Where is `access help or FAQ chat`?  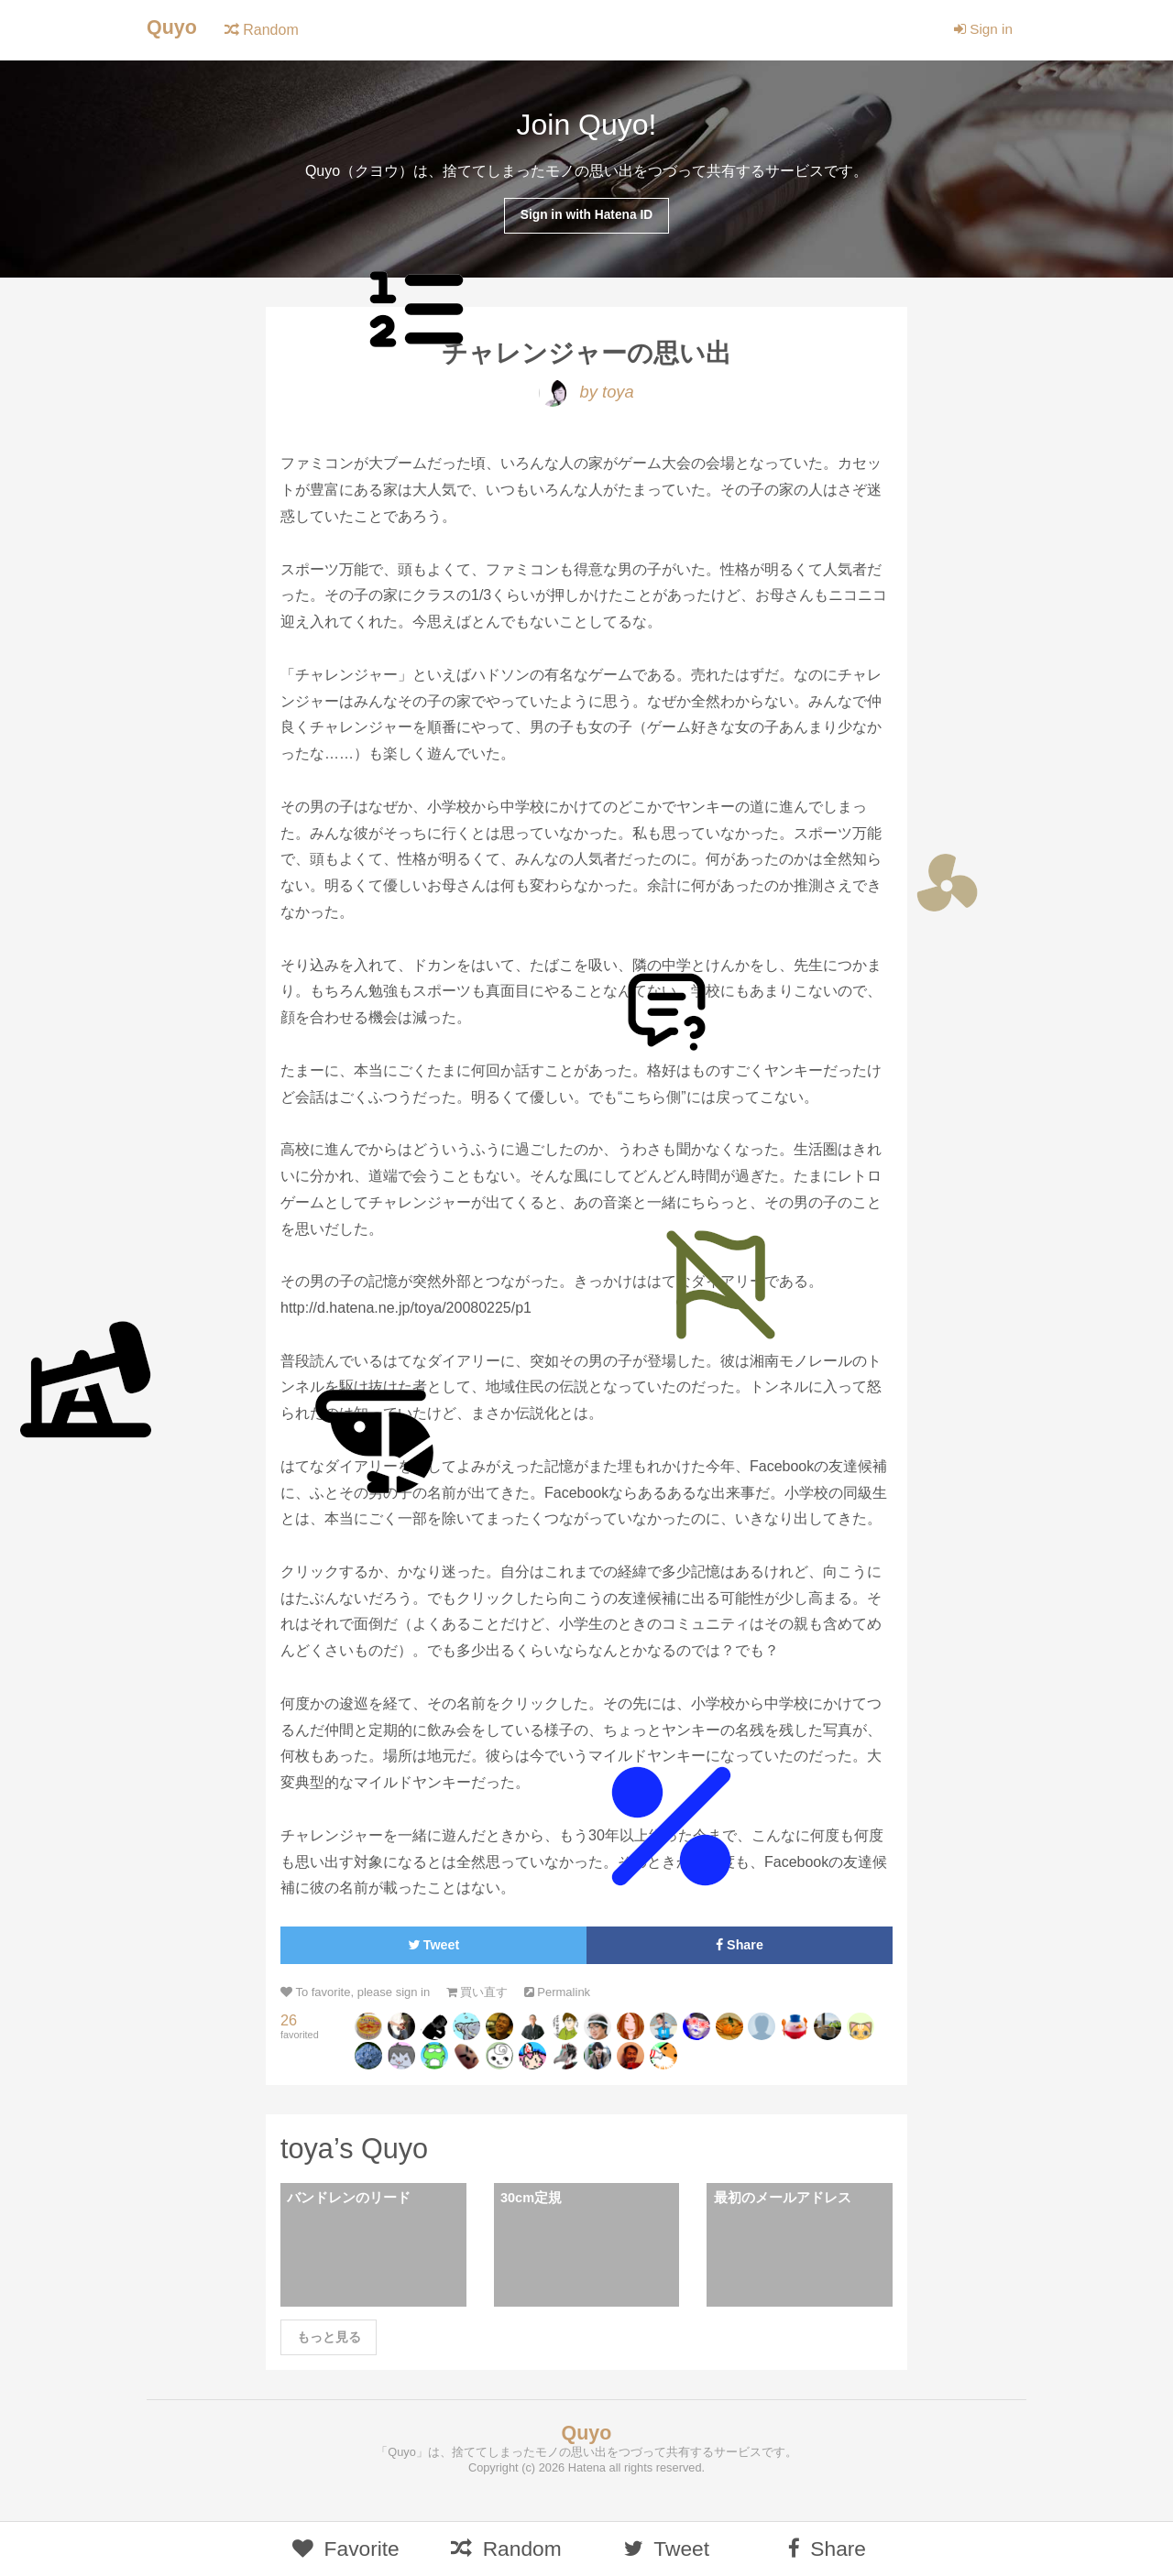 access help or FAQ chat is located at coordinates (666, 1008).